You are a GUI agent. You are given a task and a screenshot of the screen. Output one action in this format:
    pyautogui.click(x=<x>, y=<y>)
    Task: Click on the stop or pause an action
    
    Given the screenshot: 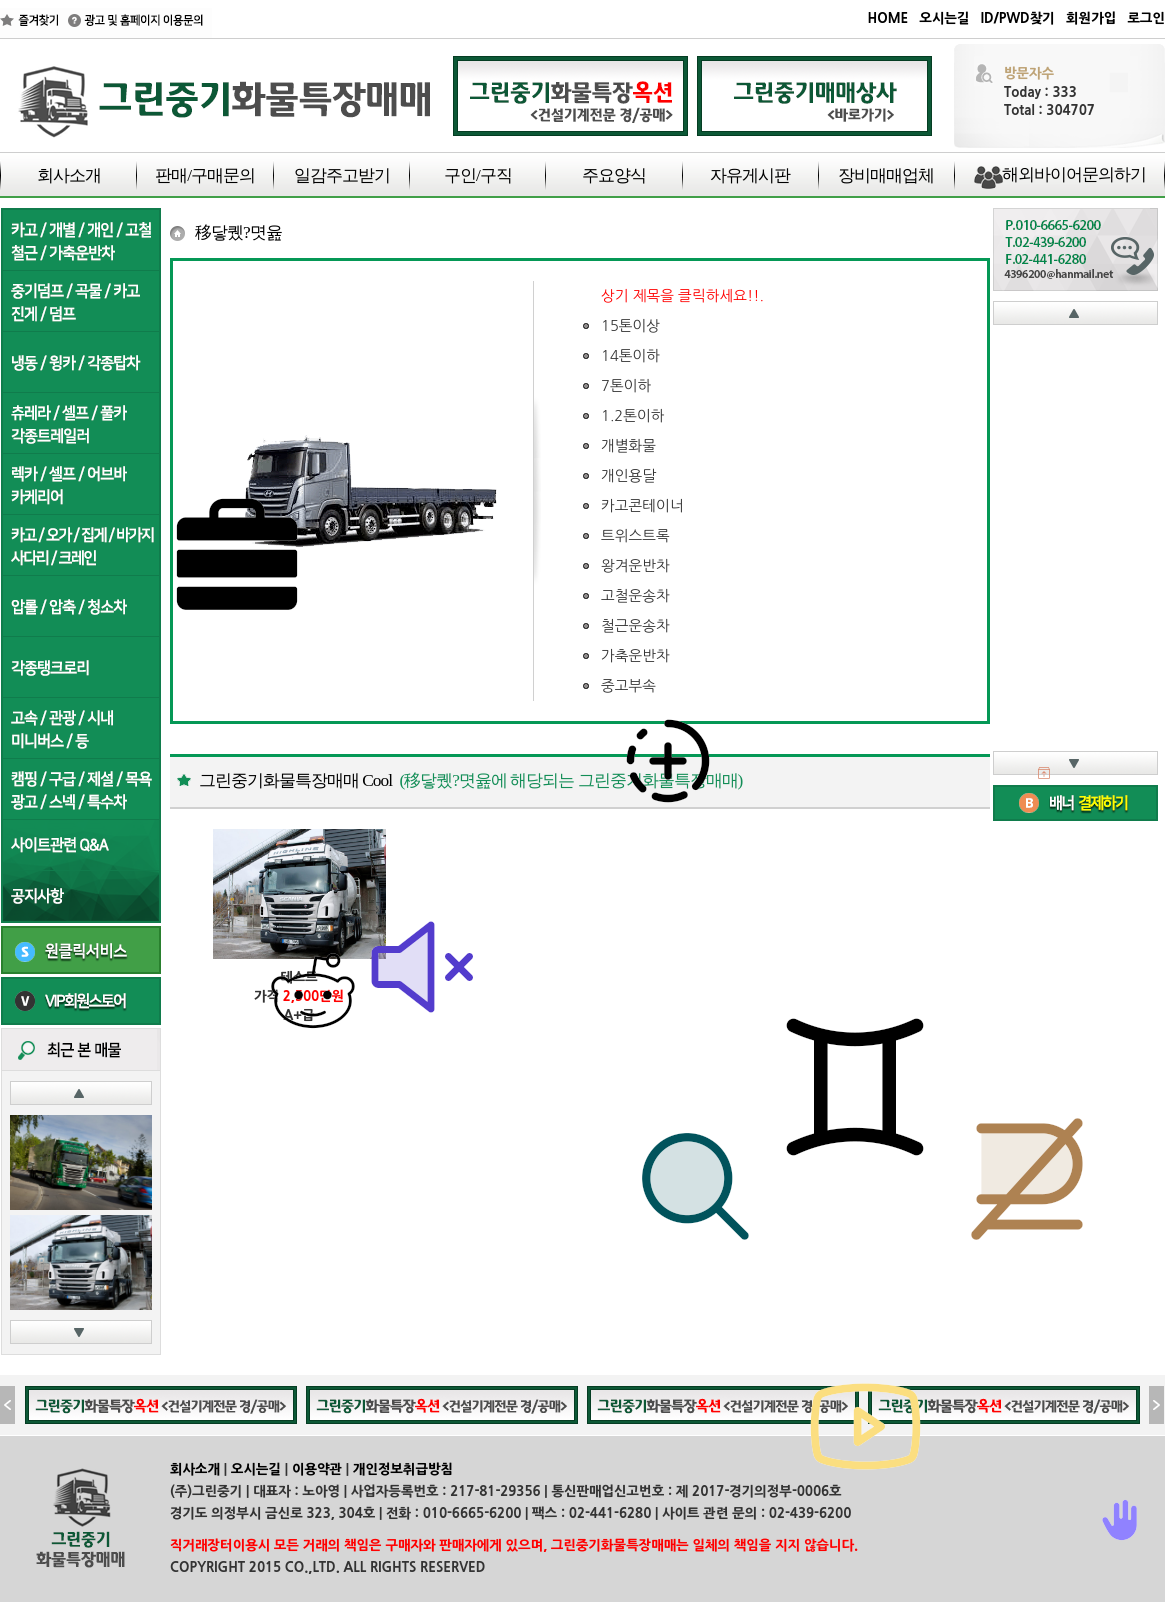 What is the action you would take?
    pyautogui.click(x=1121, y=1520)
    